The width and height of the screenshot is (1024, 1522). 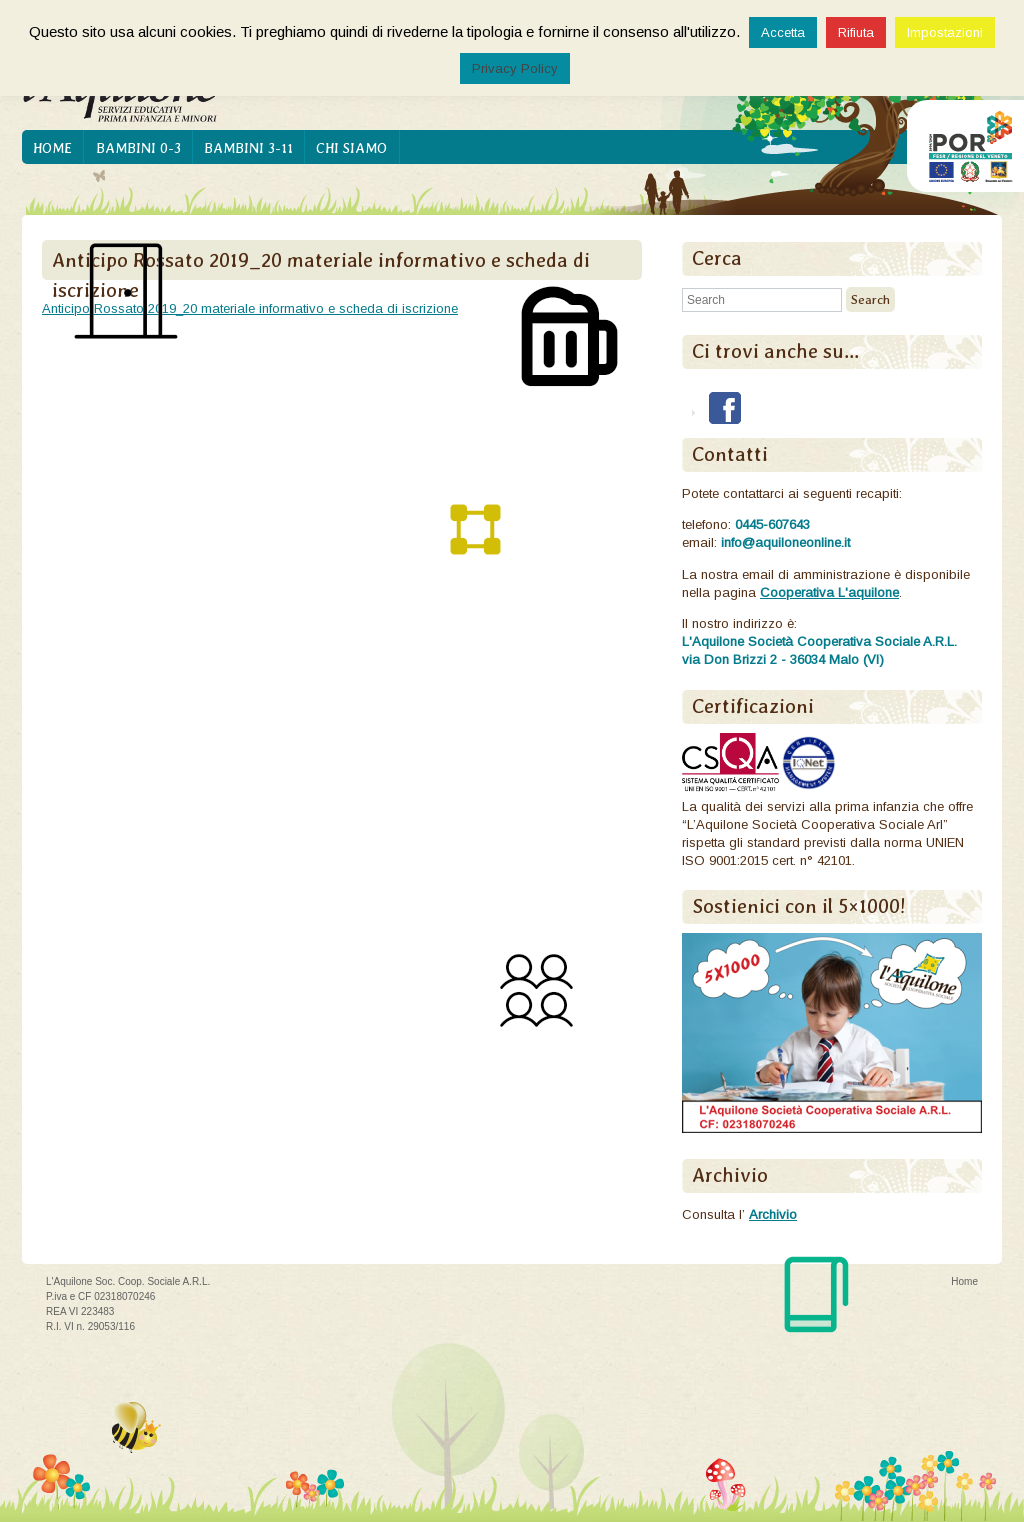 I want to click on browse nearby bars or pubs, so click(x=564, y=340).